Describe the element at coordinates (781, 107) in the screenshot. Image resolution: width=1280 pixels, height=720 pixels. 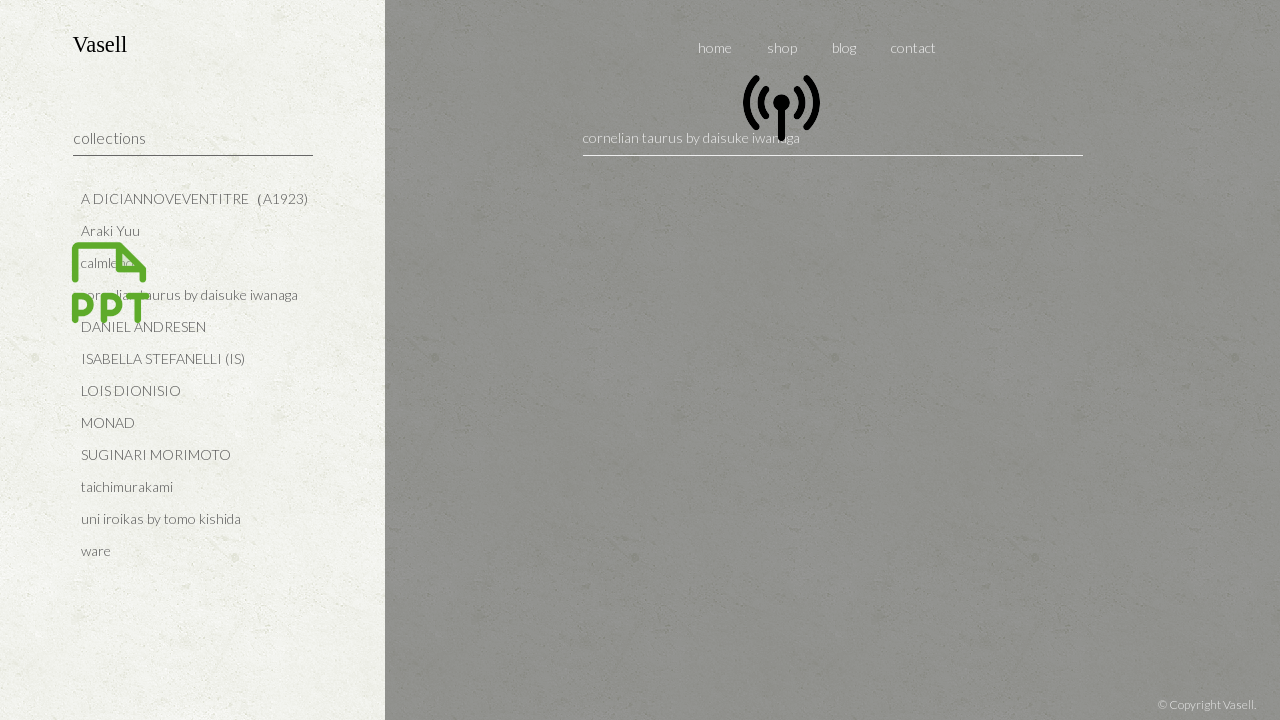
I see `start a live broadcast or stream` at that location.